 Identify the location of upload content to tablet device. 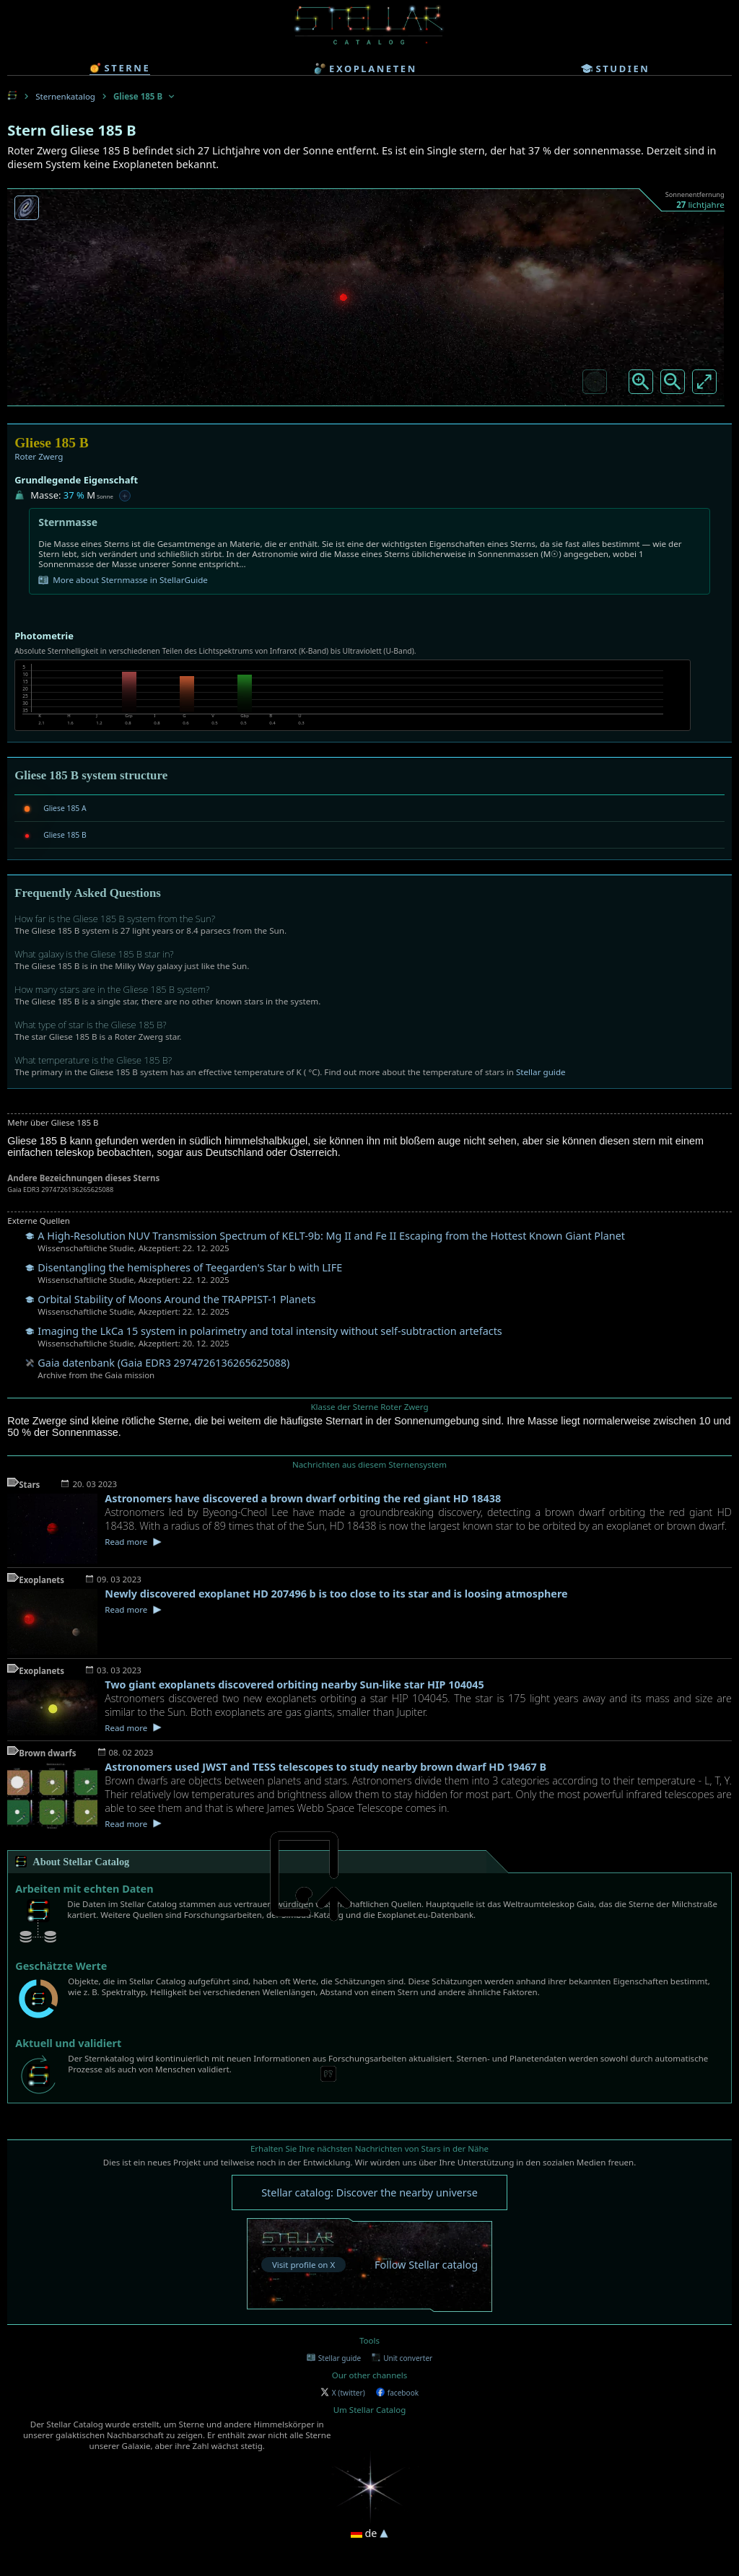
(304, 1874).